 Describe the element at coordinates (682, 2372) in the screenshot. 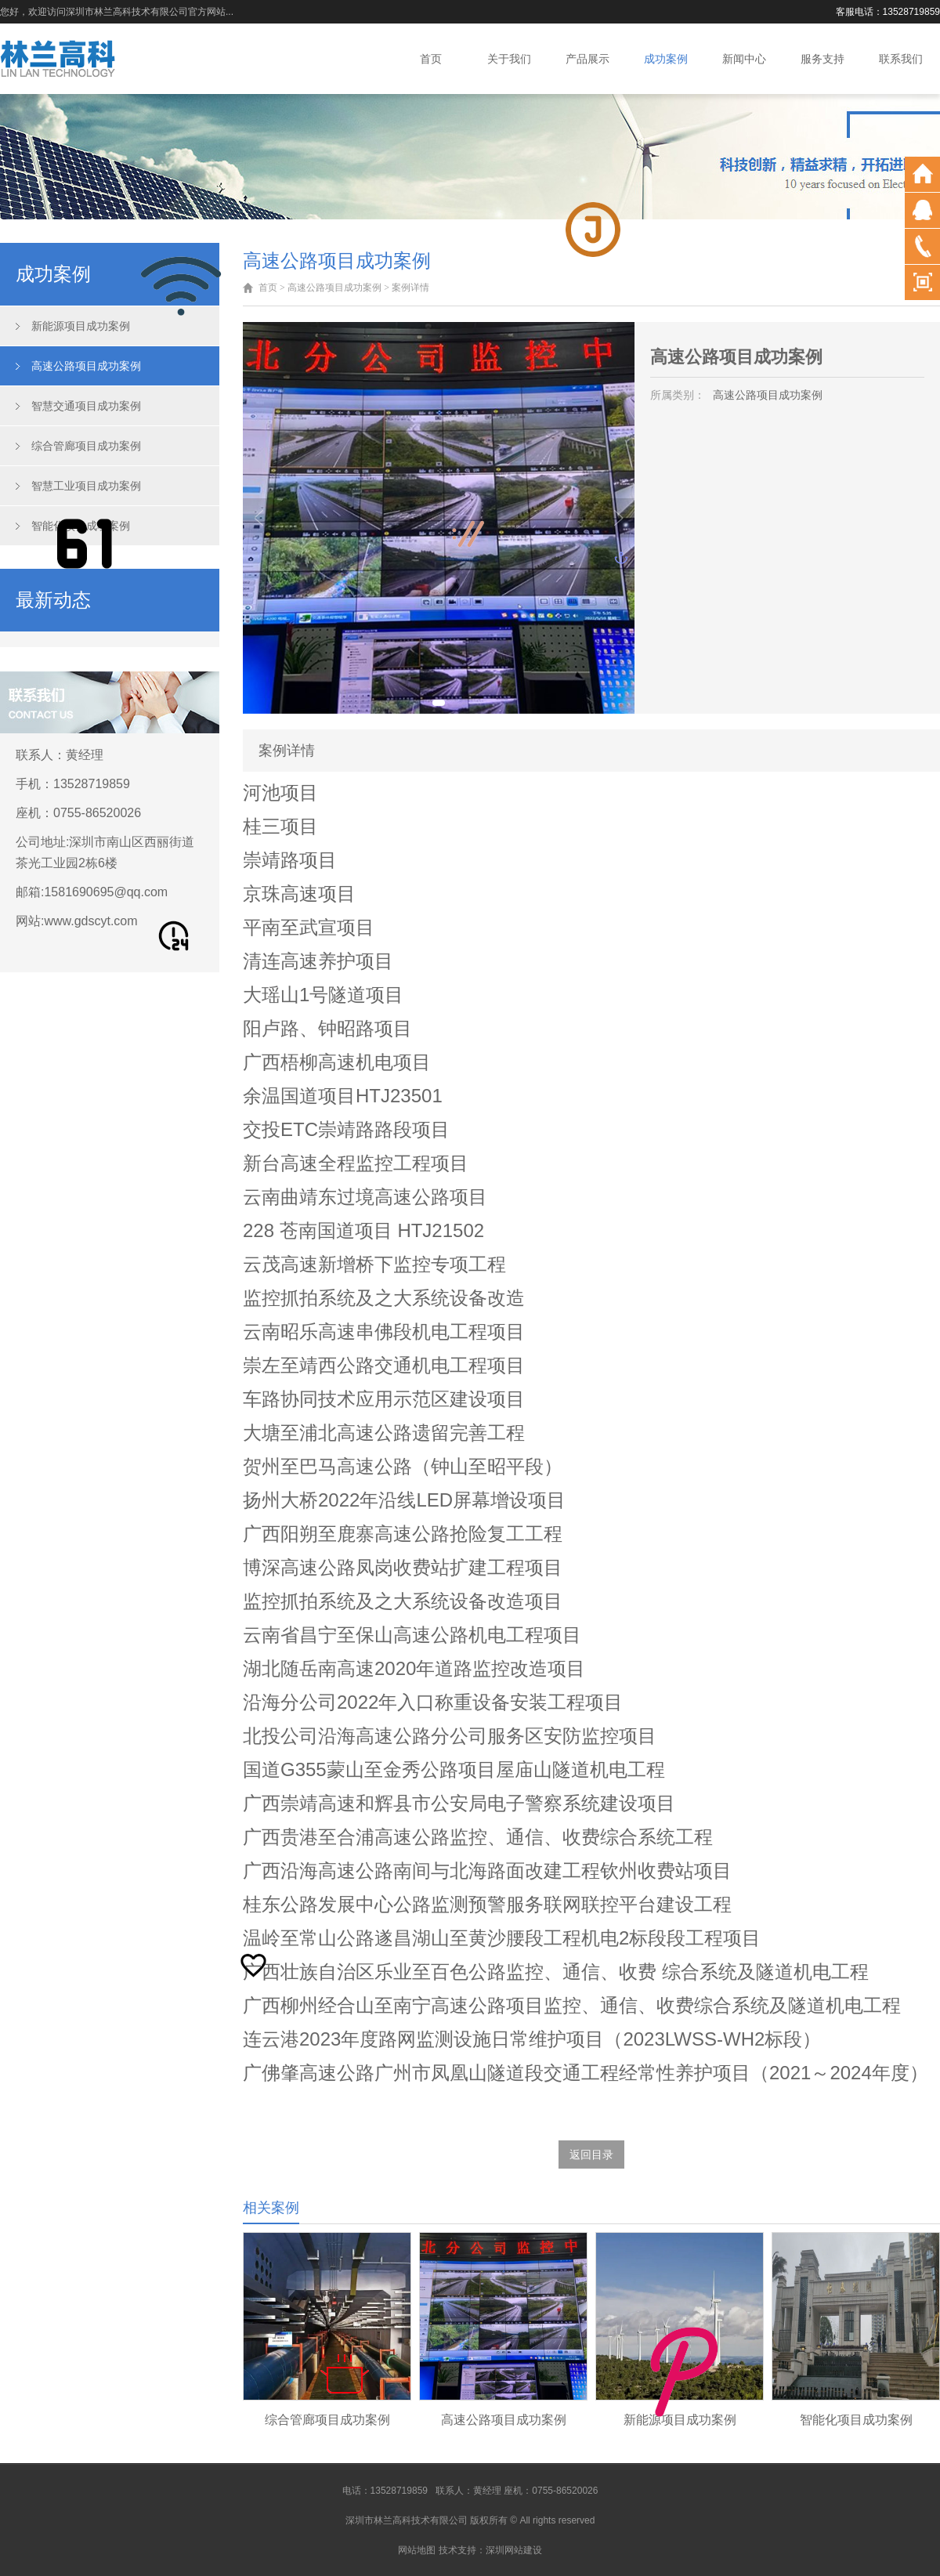

I see `pushover notification service logo` at that location.